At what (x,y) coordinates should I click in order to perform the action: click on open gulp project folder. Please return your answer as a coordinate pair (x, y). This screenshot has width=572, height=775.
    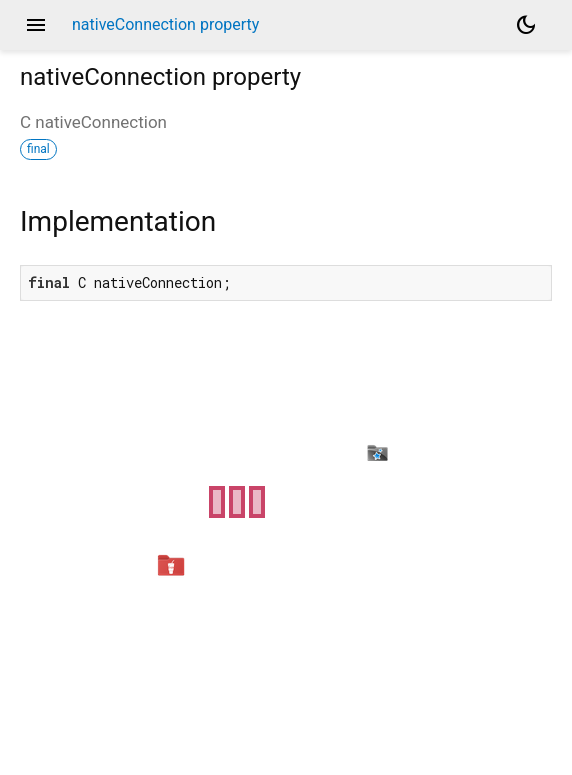
    Looking at the image, I should click on (171, 566).